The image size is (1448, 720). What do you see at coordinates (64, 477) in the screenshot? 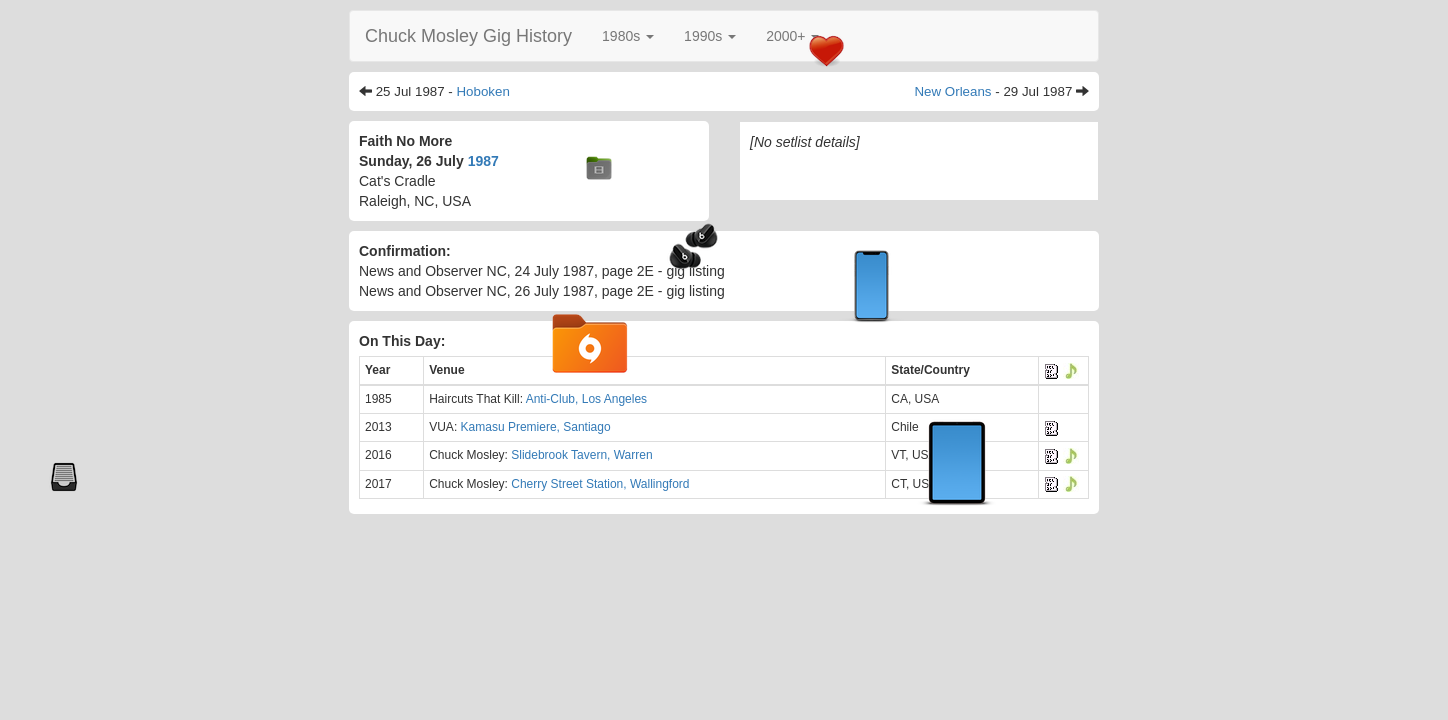
I see `view recently accessed files` at bounding box center [64, 477].